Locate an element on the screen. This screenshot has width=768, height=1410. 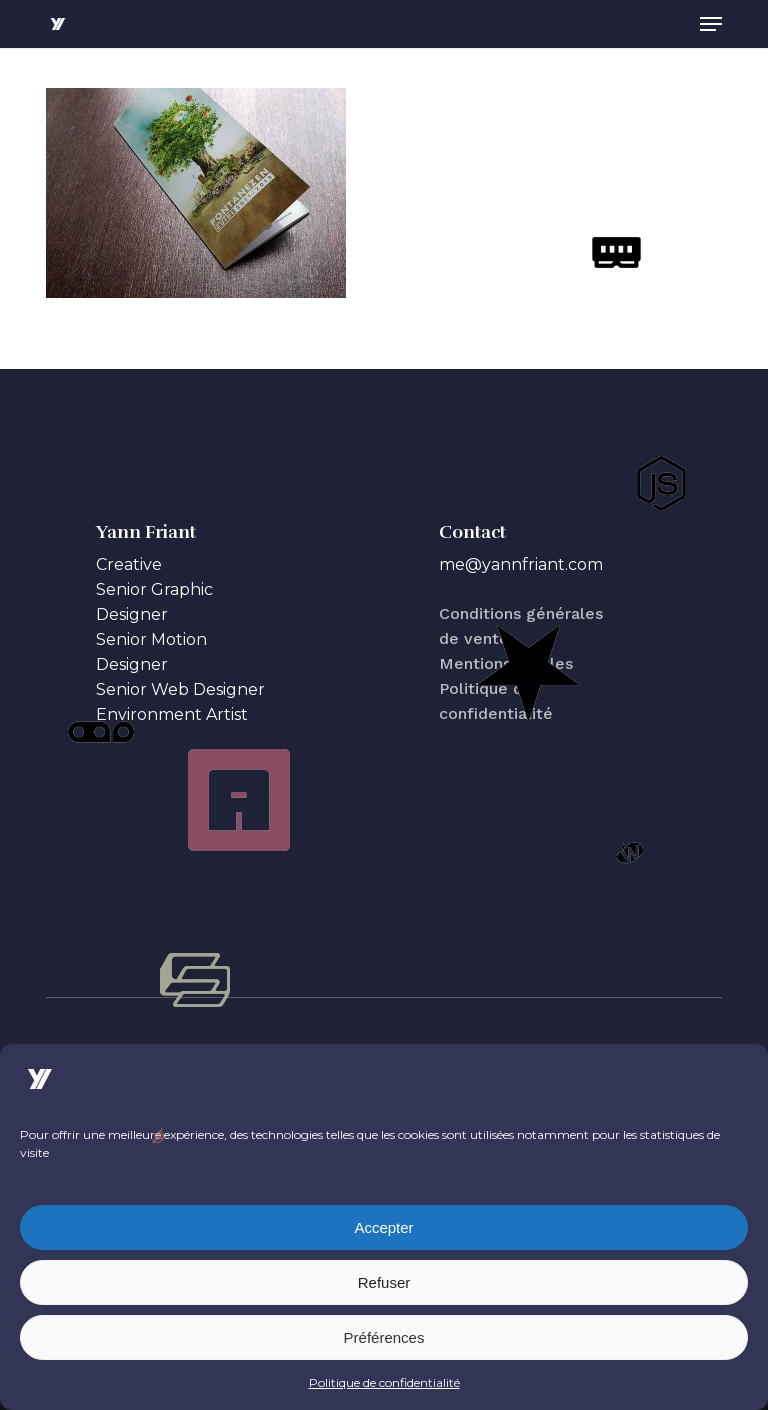
astral brand logo is located at coordinates (239, 800).